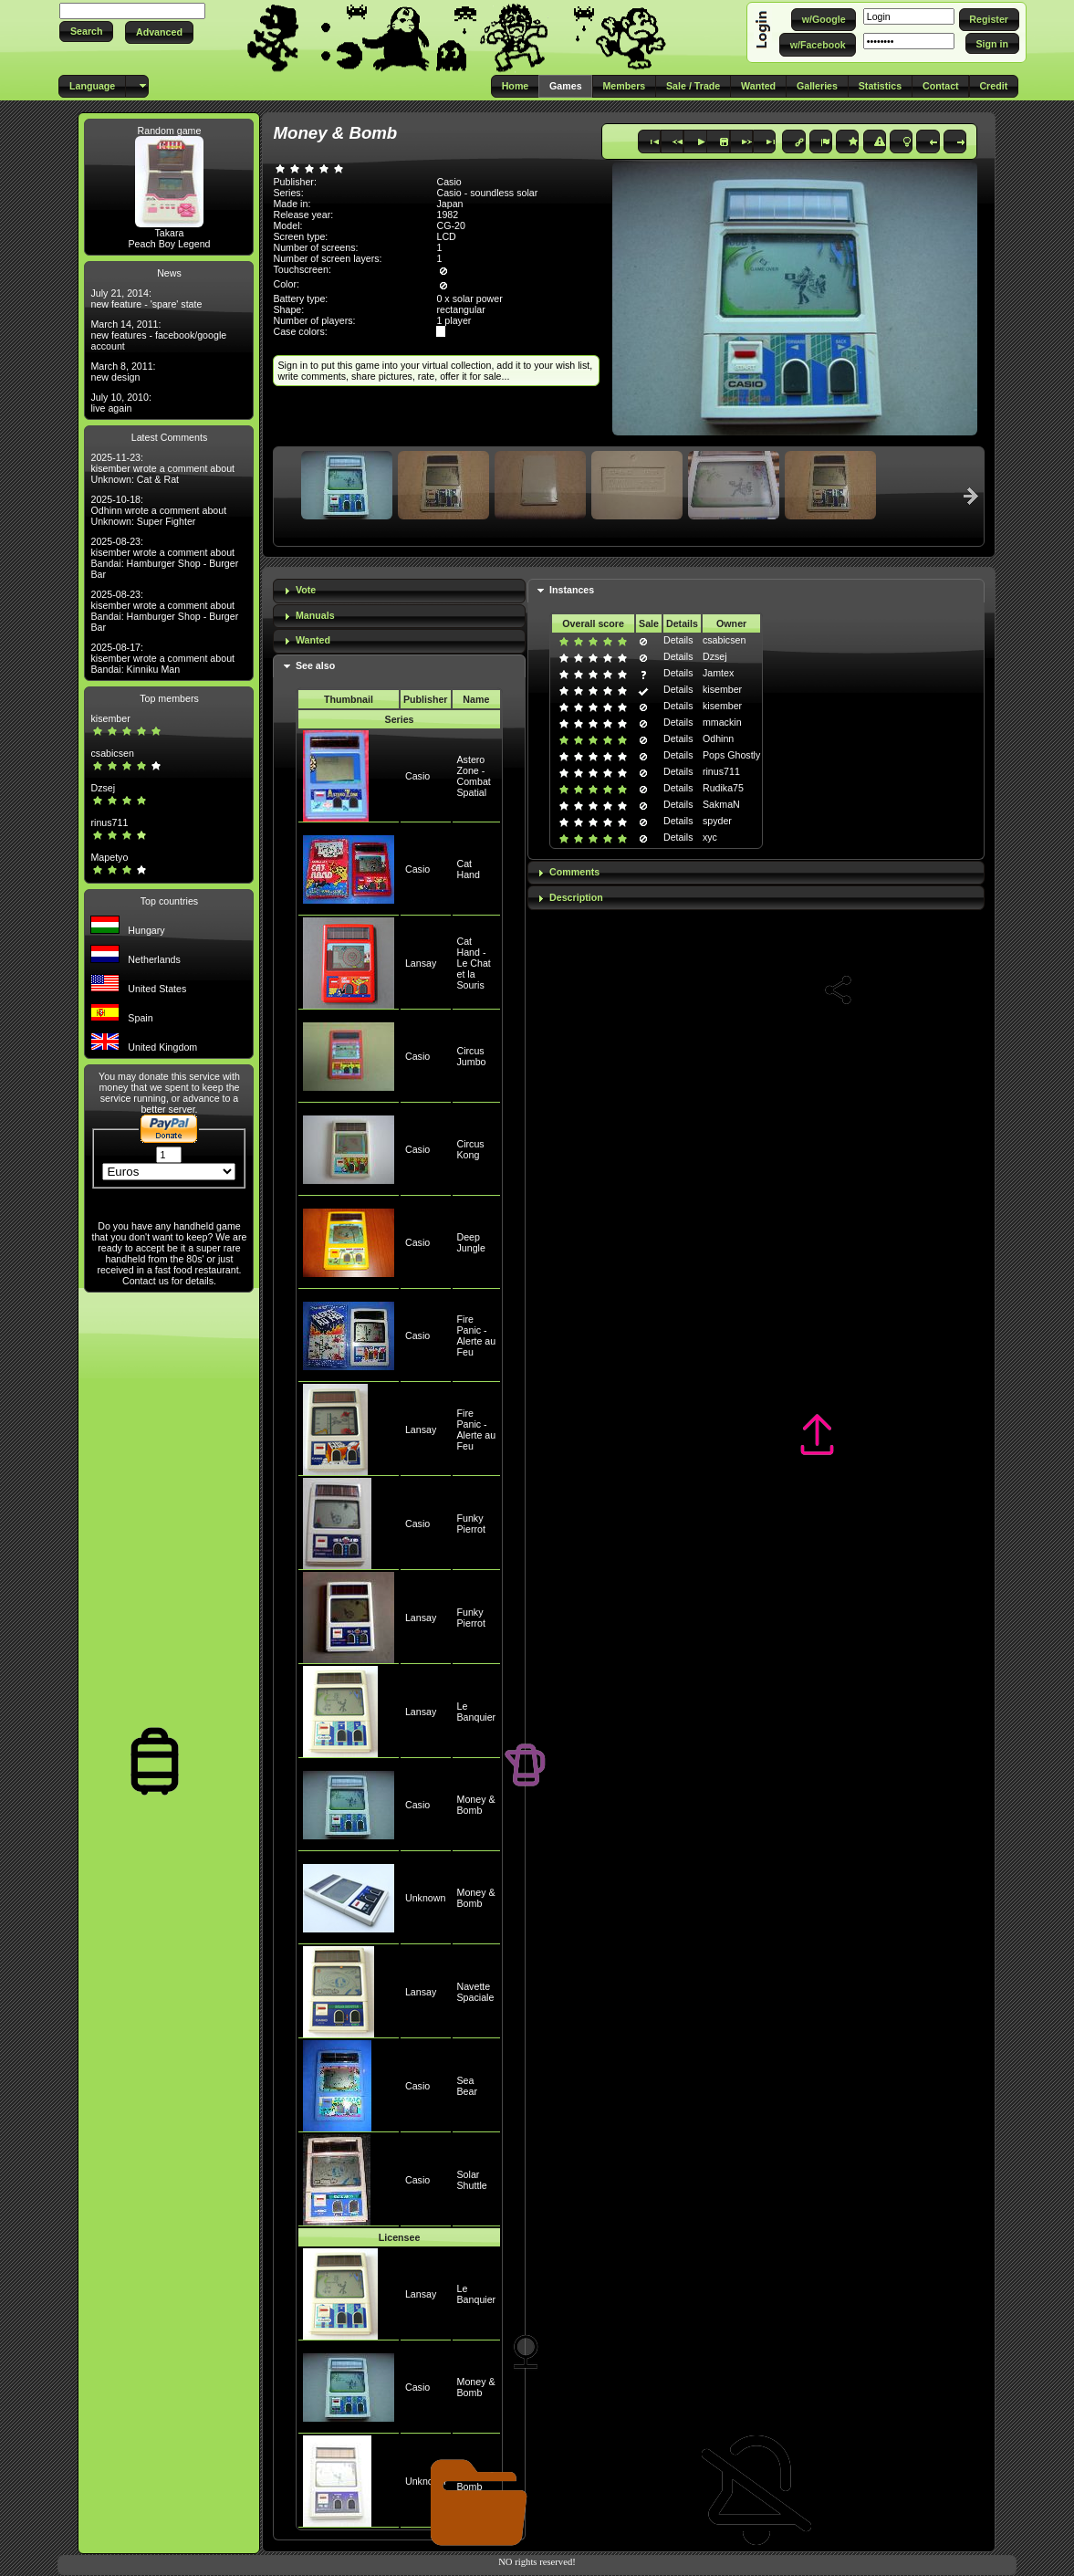  Describe the element at coordinates (154, 1761) in the screenshot. I see `access travel or trip information` at that location.